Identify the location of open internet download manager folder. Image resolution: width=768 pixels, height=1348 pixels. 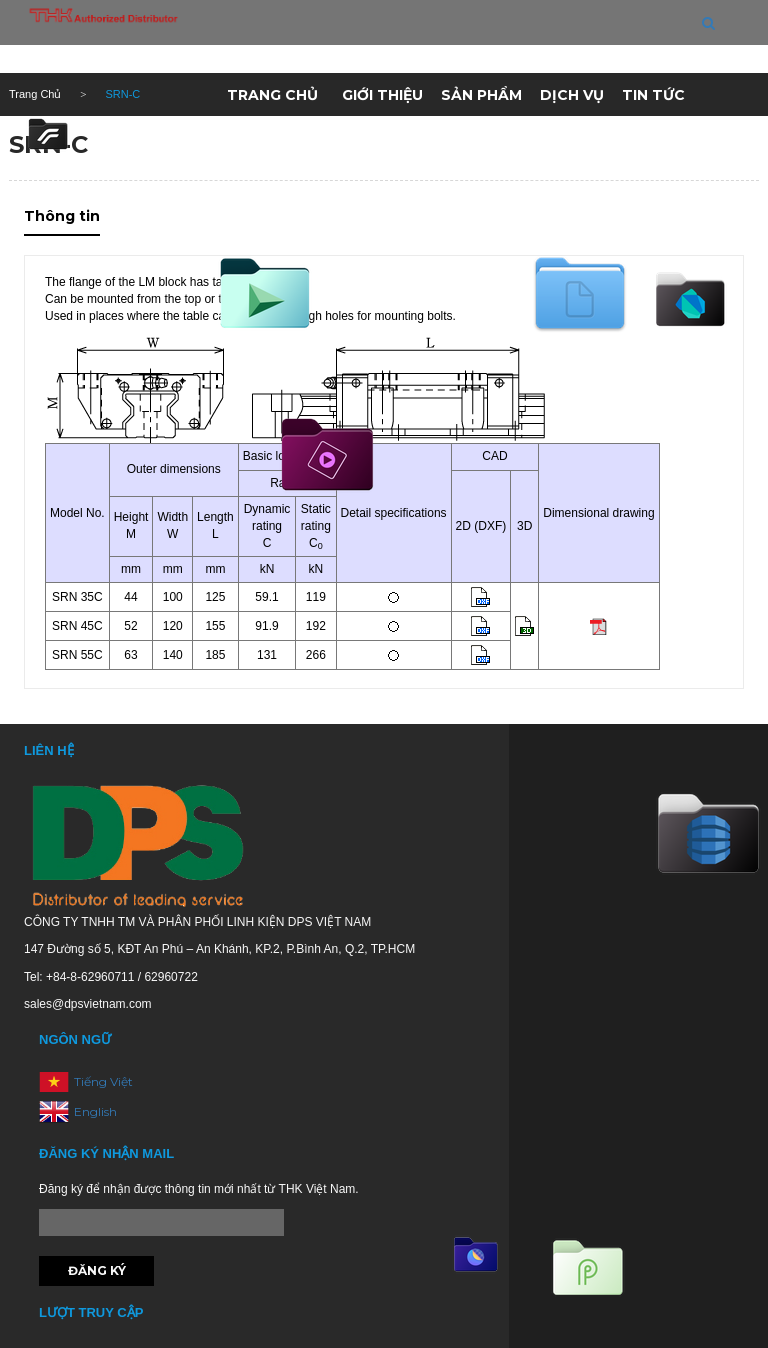
(264, 295).